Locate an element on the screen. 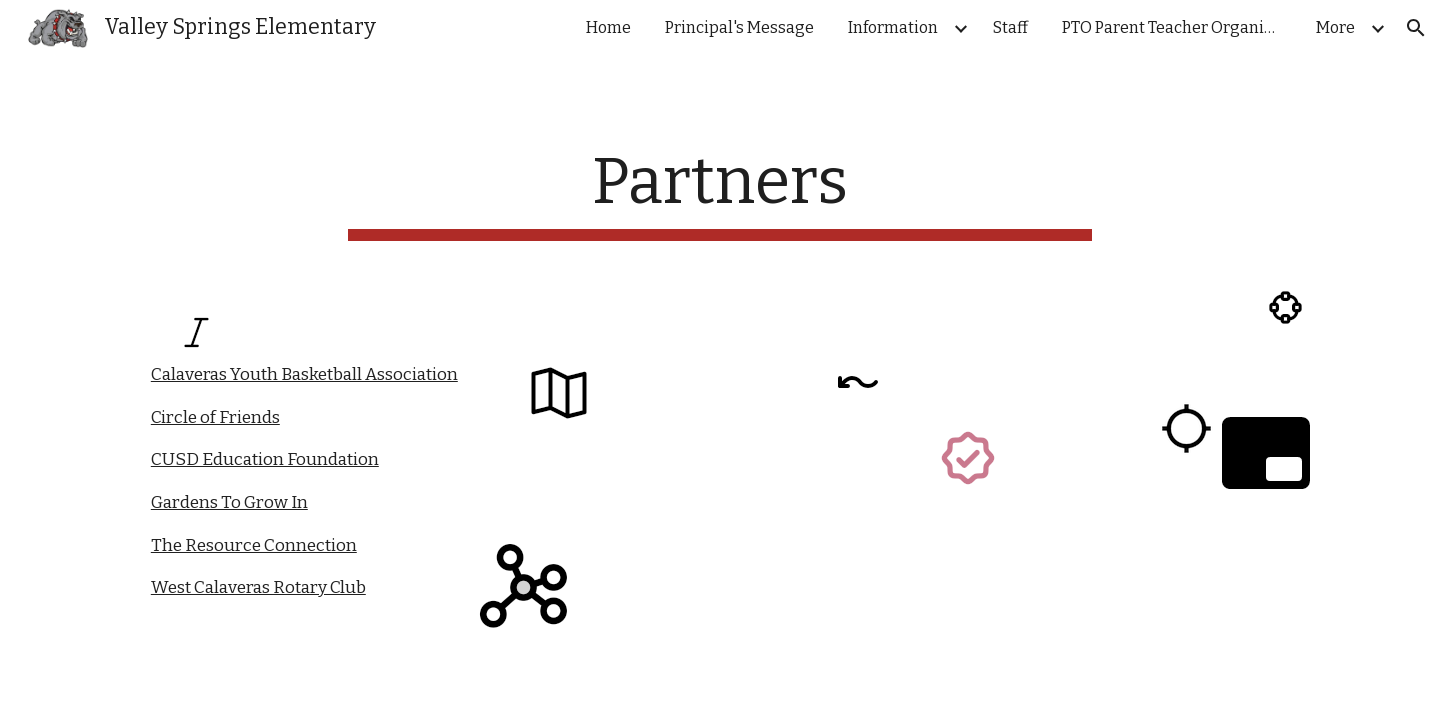 This screenshot has width=1440, height=720. searching for current location is located at coordinates (1186, 428).